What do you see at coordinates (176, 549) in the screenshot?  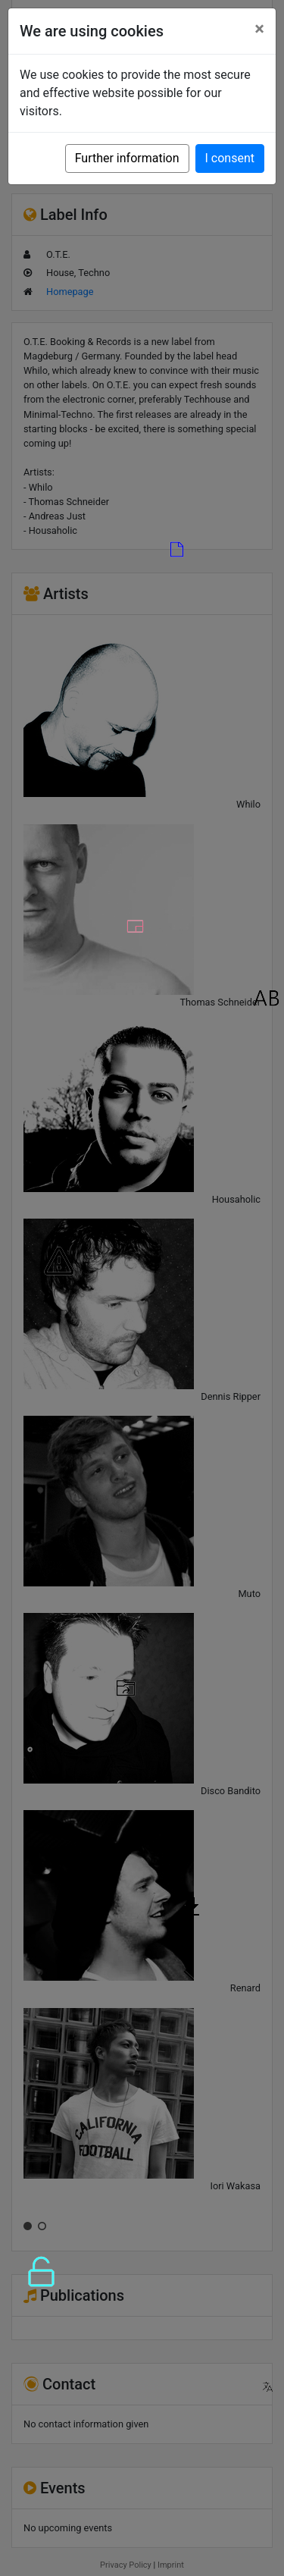 I see `create a new file` at bounding box center [176, 549].